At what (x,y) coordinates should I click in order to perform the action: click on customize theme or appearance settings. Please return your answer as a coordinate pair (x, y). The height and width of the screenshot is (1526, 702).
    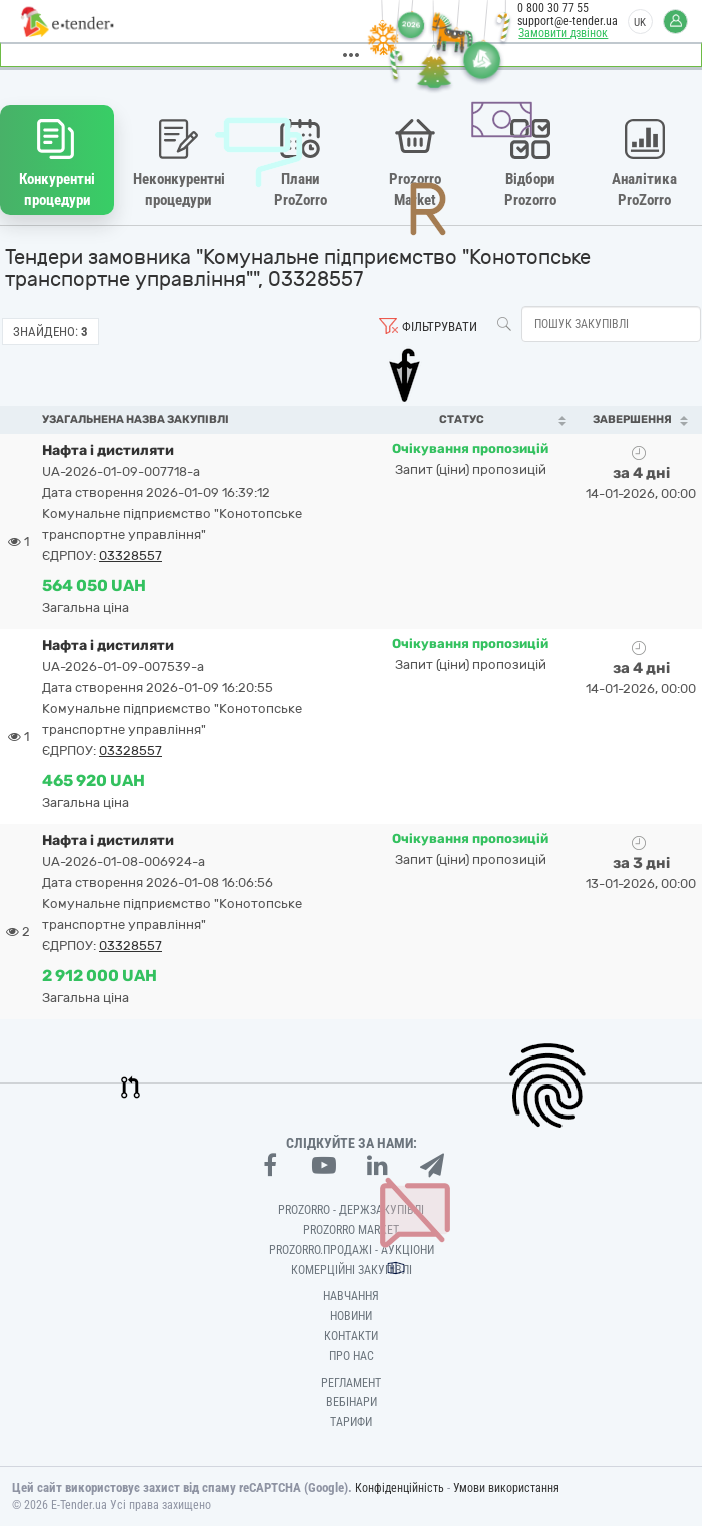
    Looking at the image, I should click on (258, 146).